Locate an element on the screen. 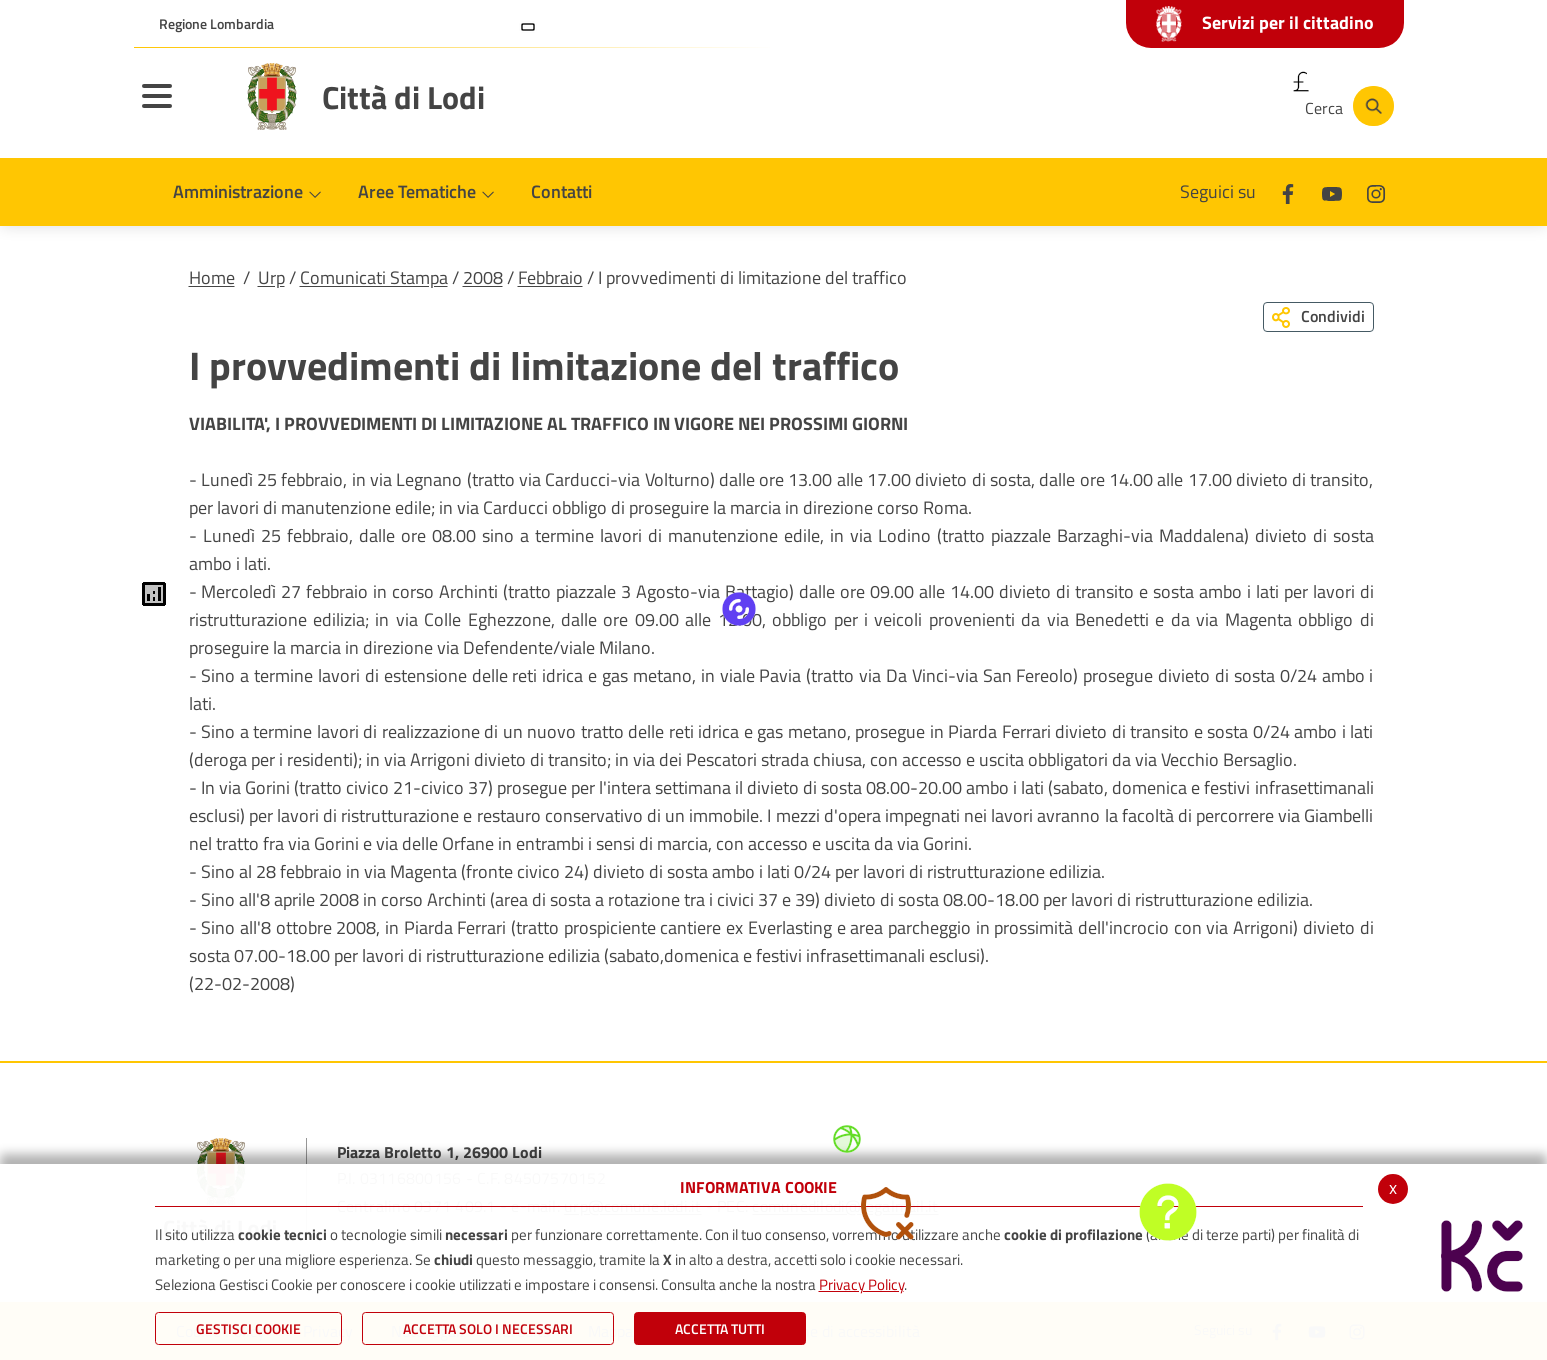  view analytics and statistics is located at coordinates (154, 594).